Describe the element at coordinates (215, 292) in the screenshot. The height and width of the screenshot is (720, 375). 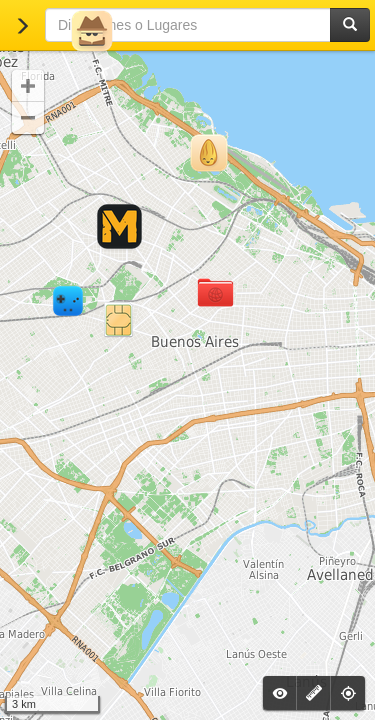
I see `folder containing html or web files` at that location.